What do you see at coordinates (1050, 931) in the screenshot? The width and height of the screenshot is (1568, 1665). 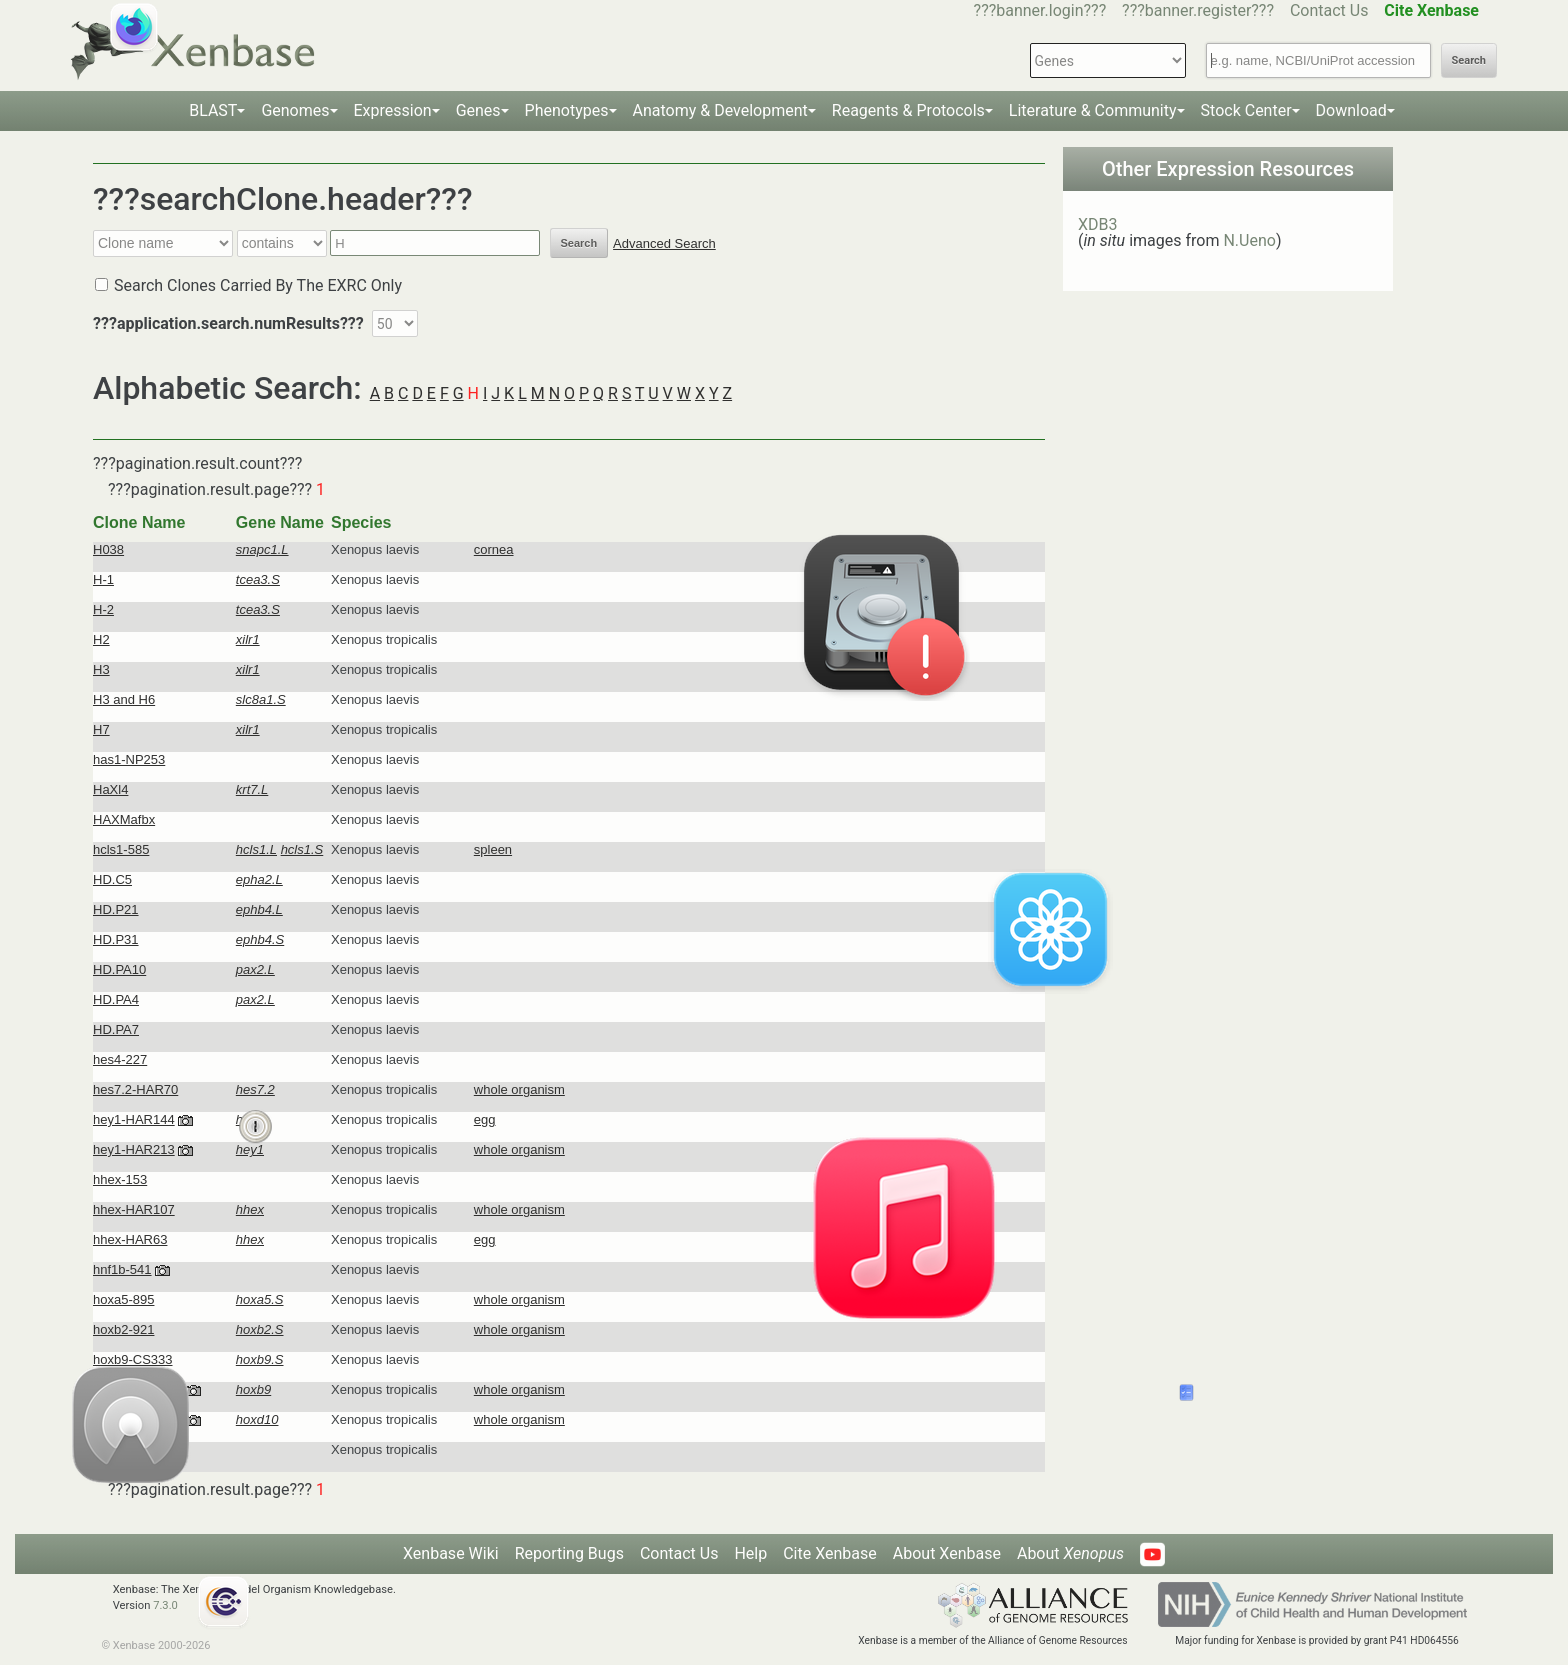 I see `open desktop wallpaper settings` at bounding box center [1050, 931].